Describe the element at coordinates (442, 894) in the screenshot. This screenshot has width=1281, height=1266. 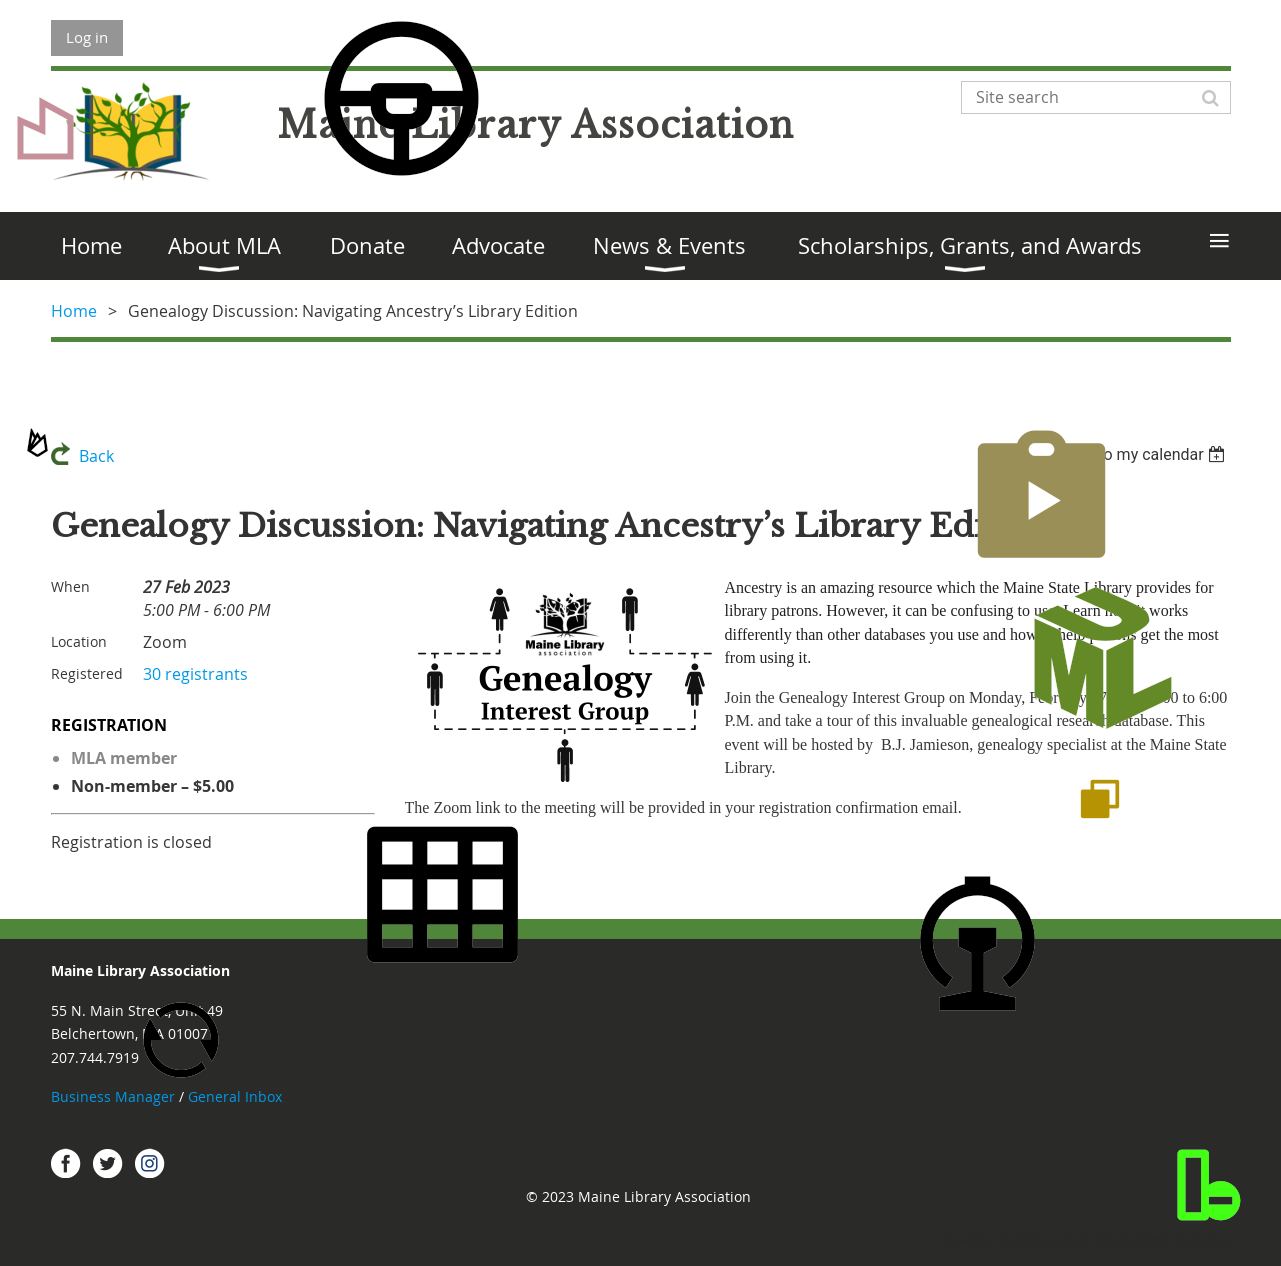
I see `switch to grid view layout` at that location.